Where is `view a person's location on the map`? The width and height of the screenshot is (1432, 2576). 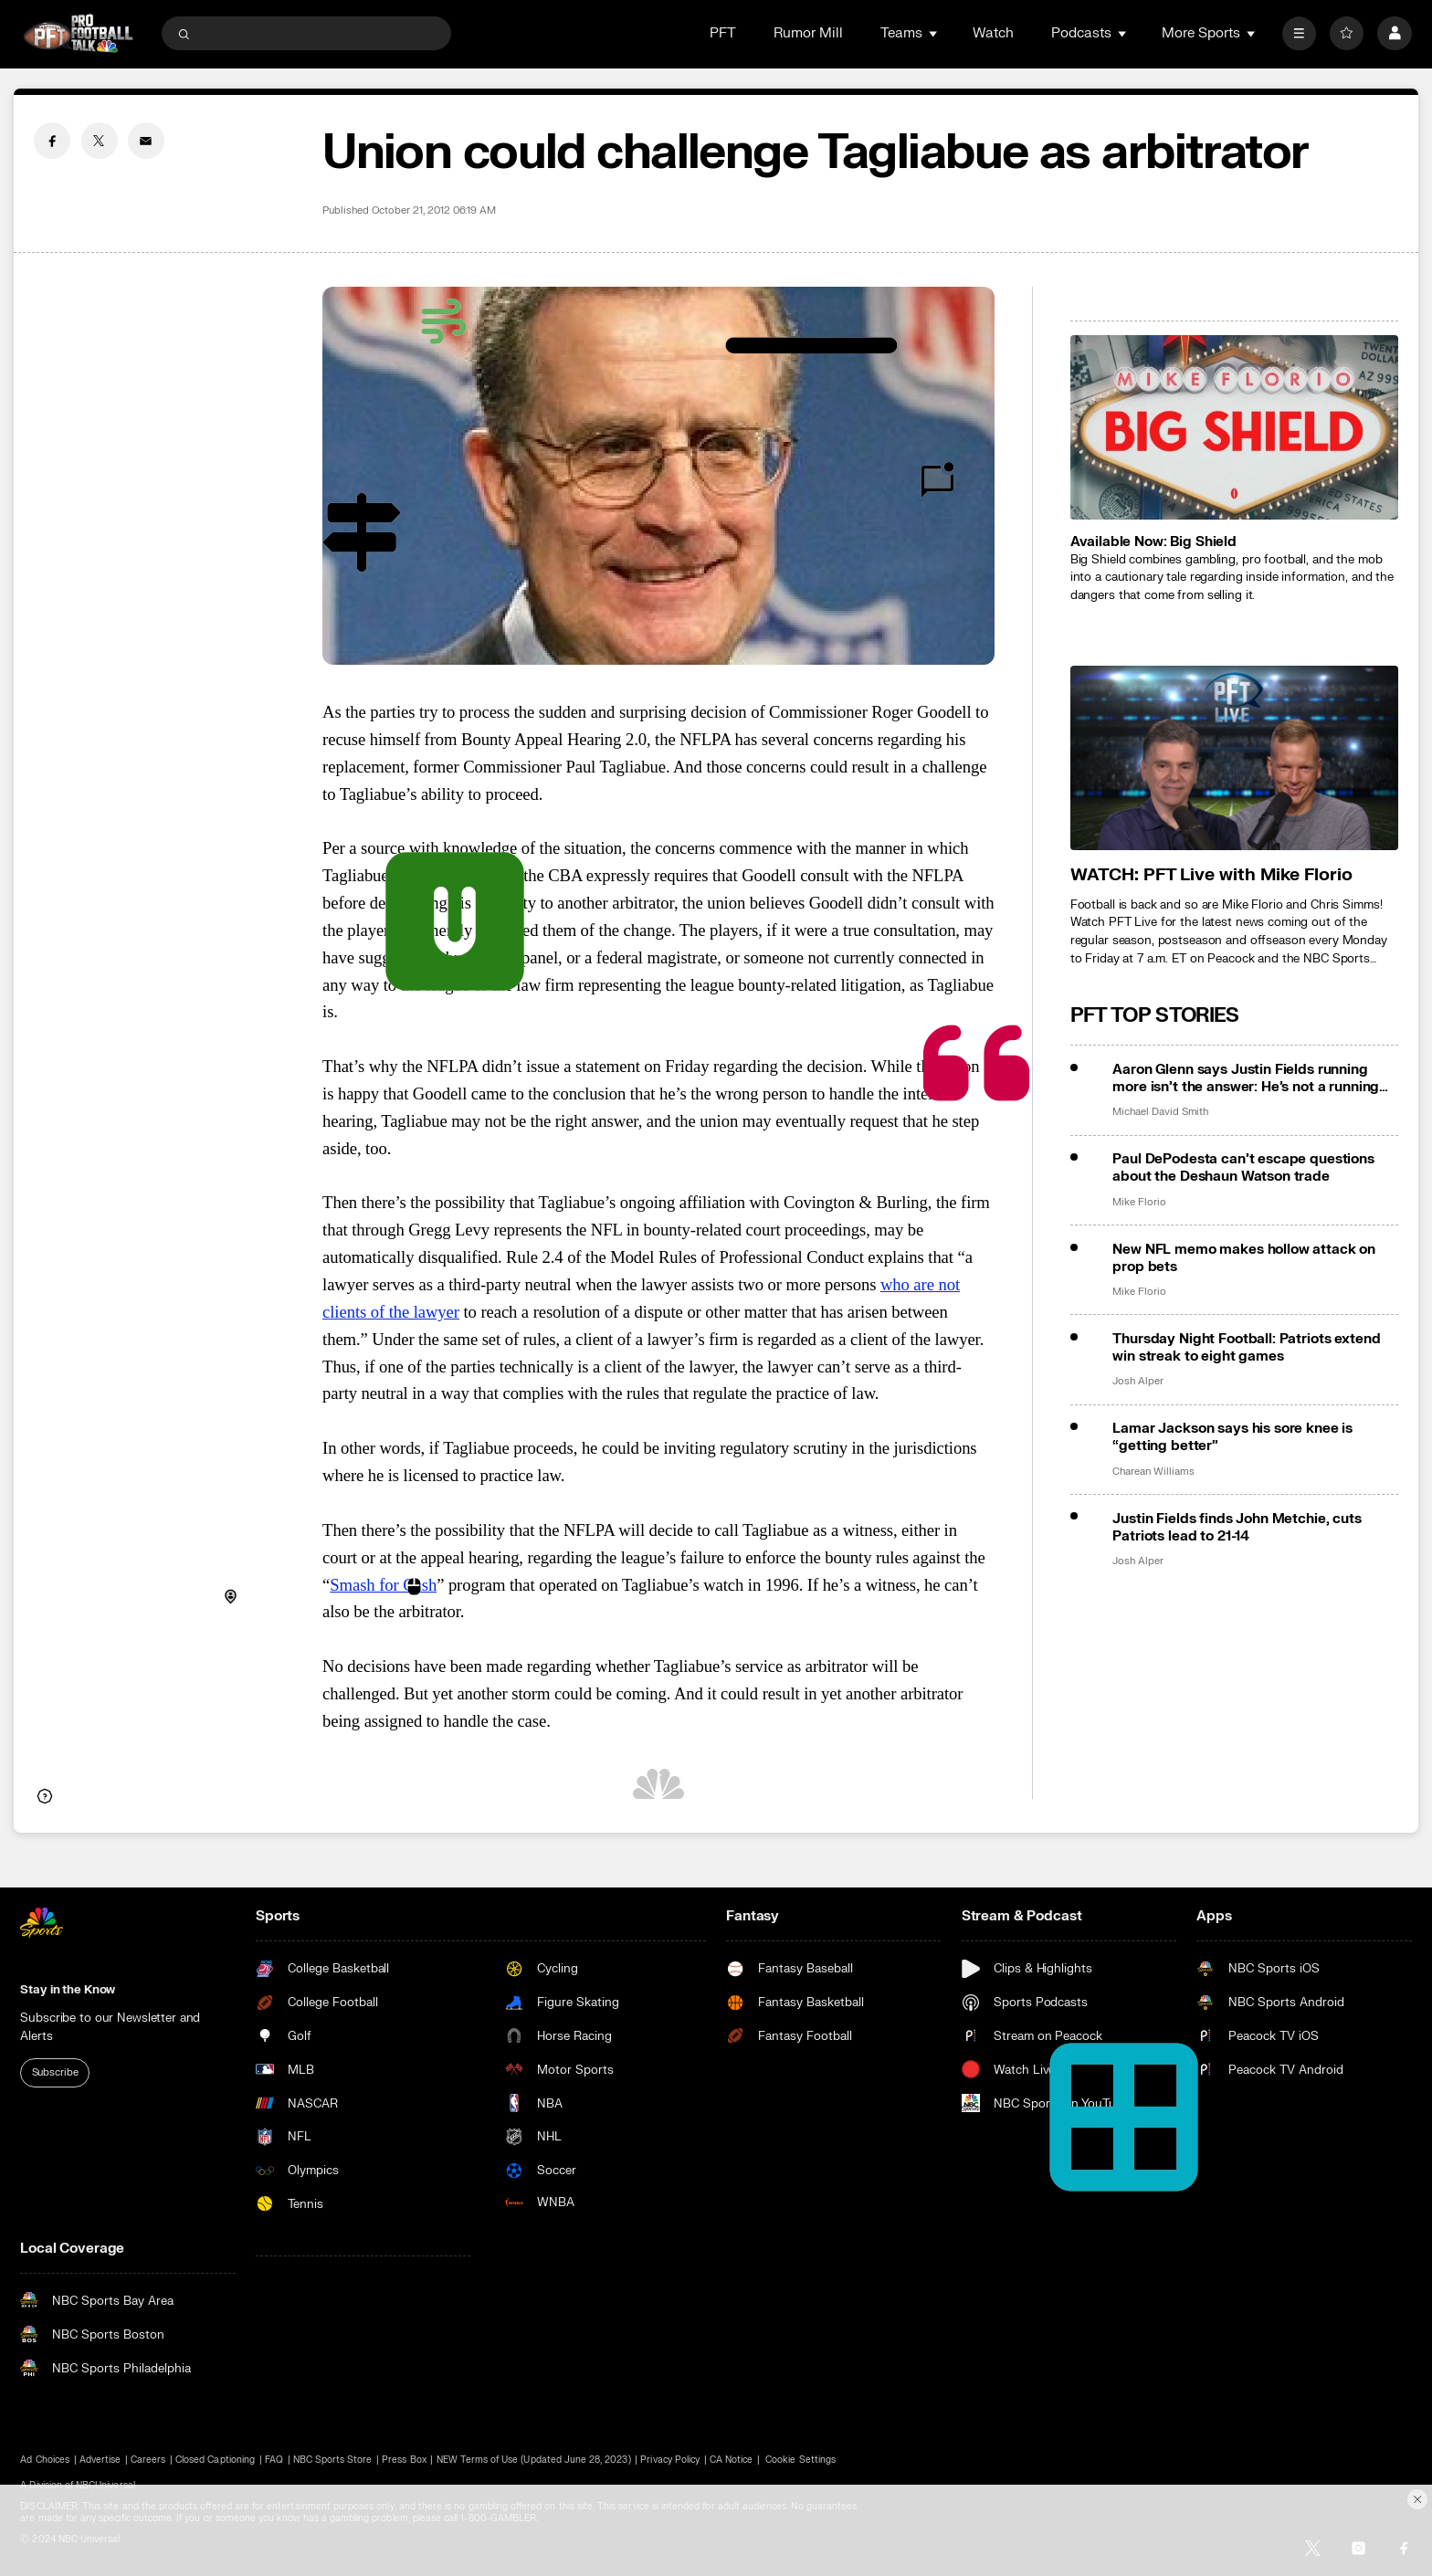
view a person's location on the map is located at coordinates (230, 1596).